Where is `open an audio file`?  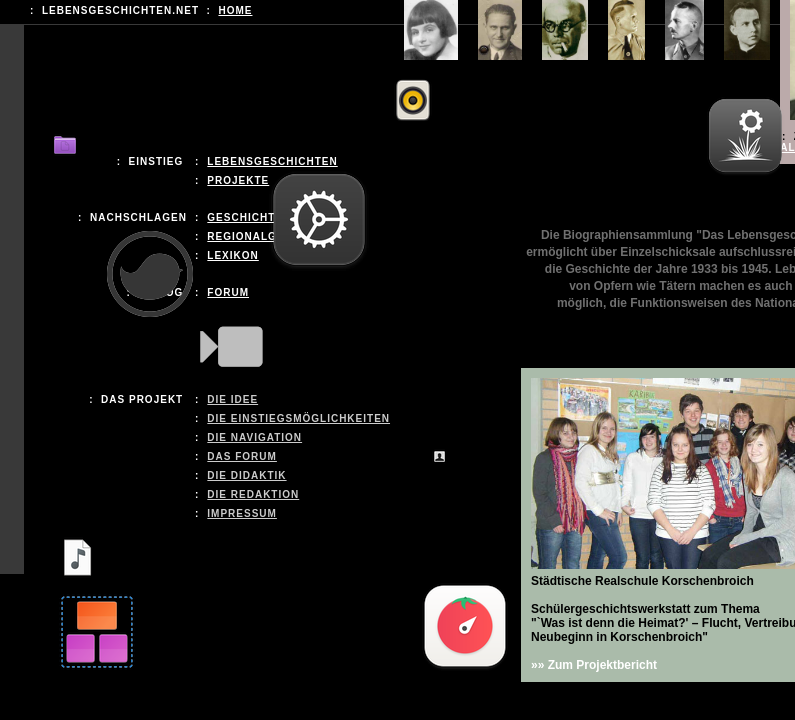 open an audio file is located at coordinates (77, 557).